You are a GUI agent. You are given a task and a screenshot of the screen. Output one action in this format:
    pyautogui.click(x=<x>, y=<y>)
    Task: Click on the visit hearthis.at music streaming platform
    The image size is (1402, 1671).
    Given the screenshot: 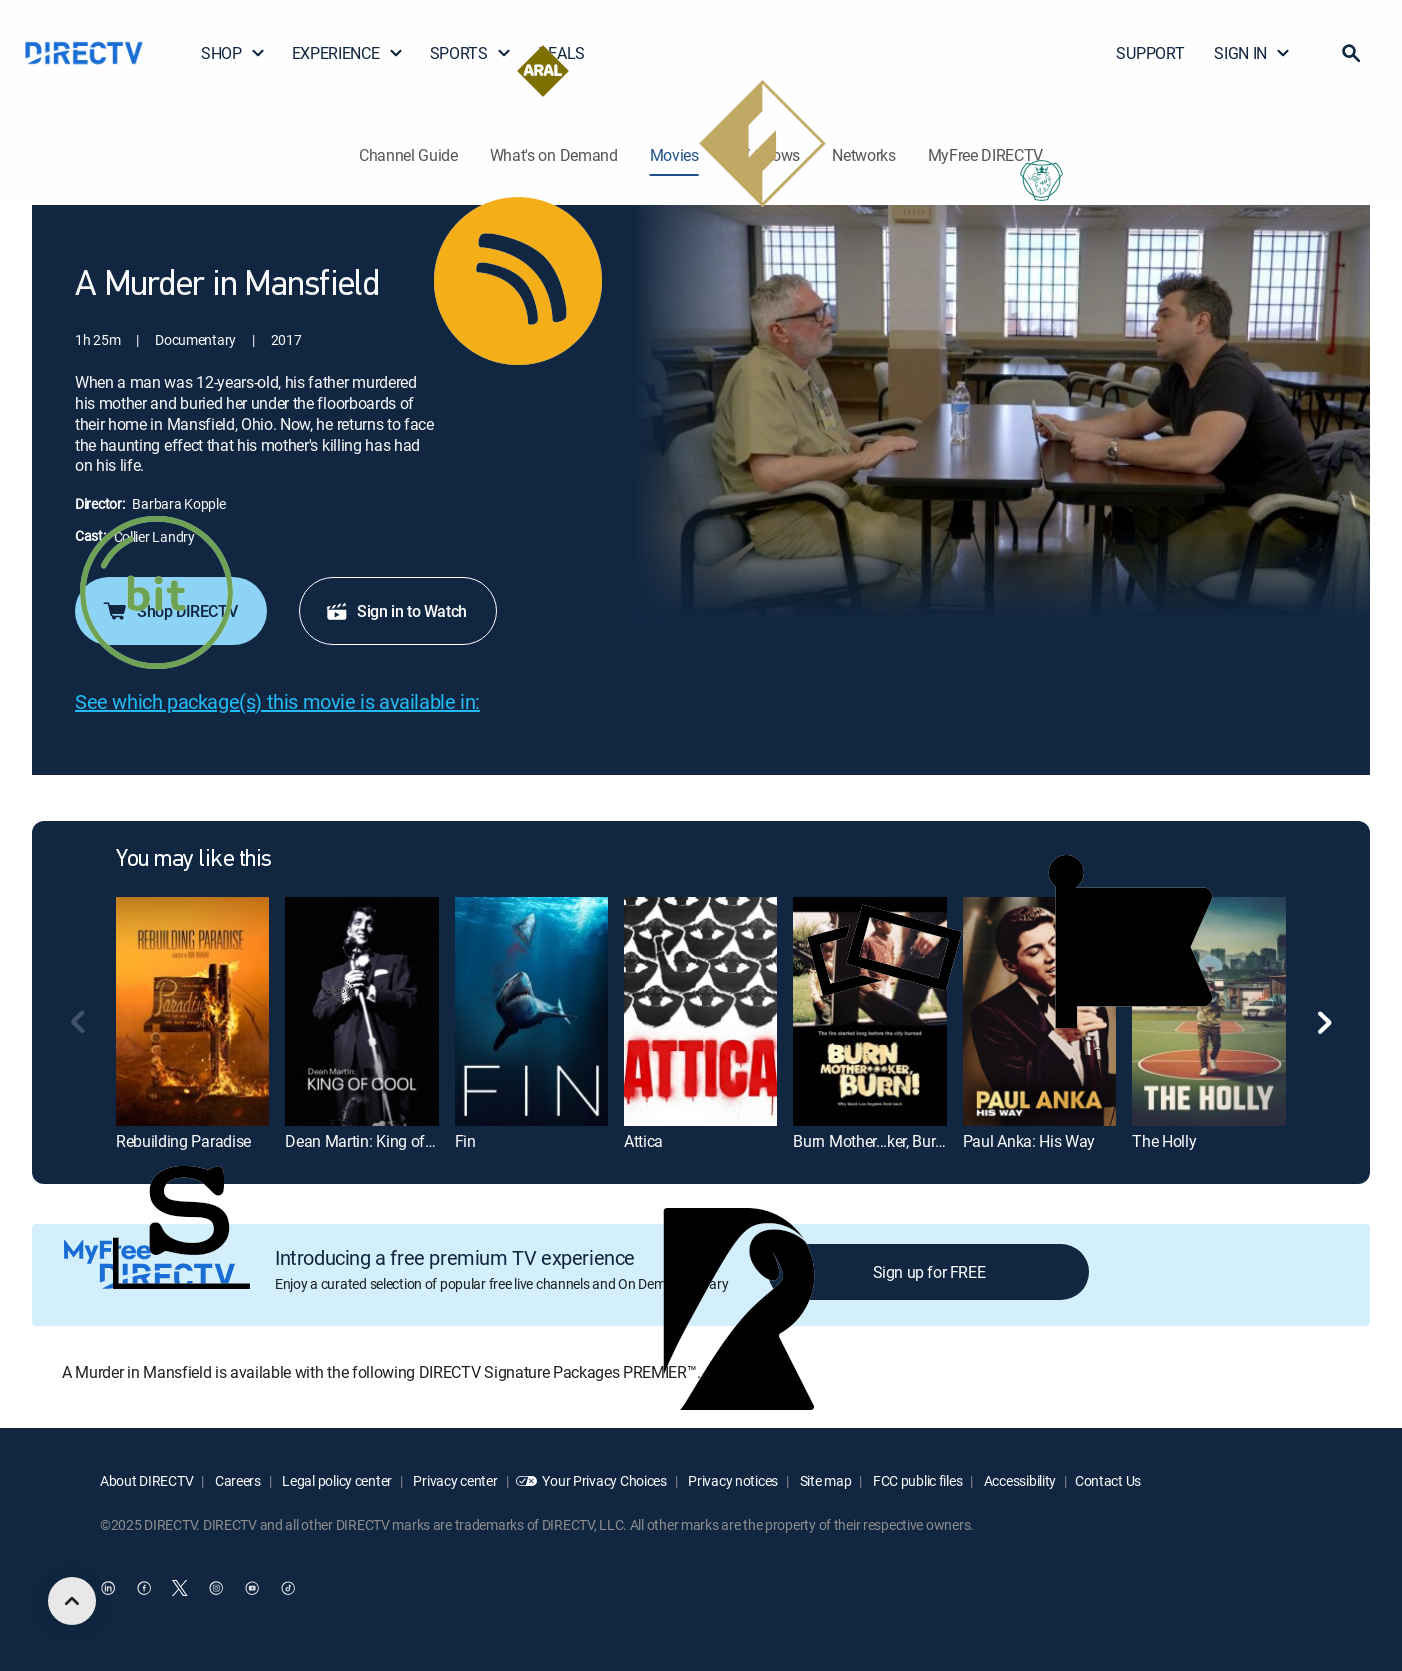 What is the action you would take?
    pyautogui.click(x=518, y=281)
    